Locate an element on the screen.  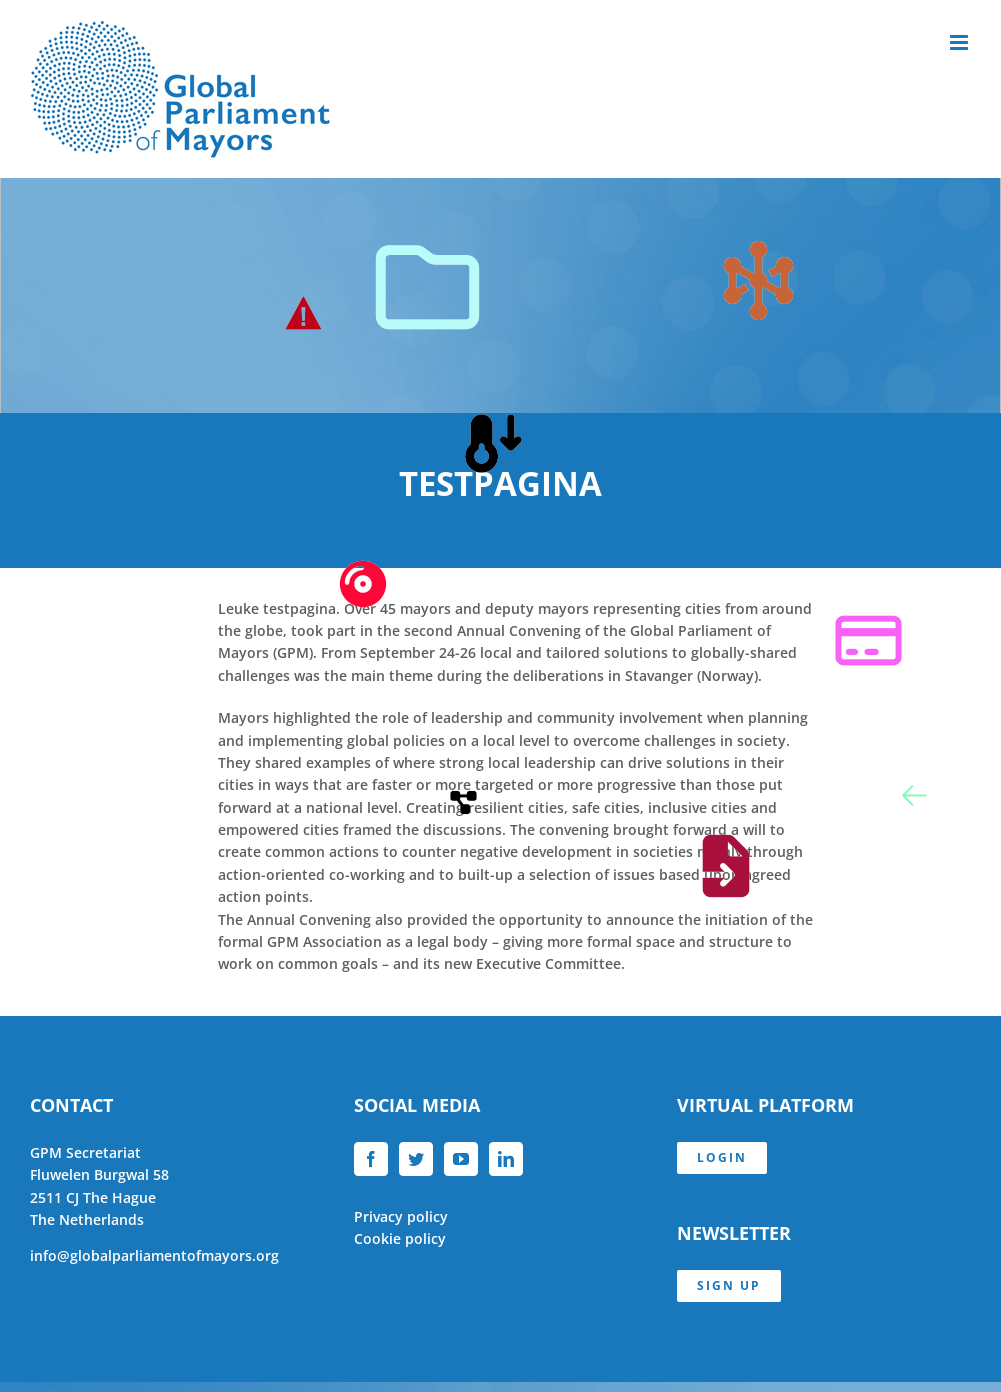
access music or audio library is located at coordinates (363, 584).